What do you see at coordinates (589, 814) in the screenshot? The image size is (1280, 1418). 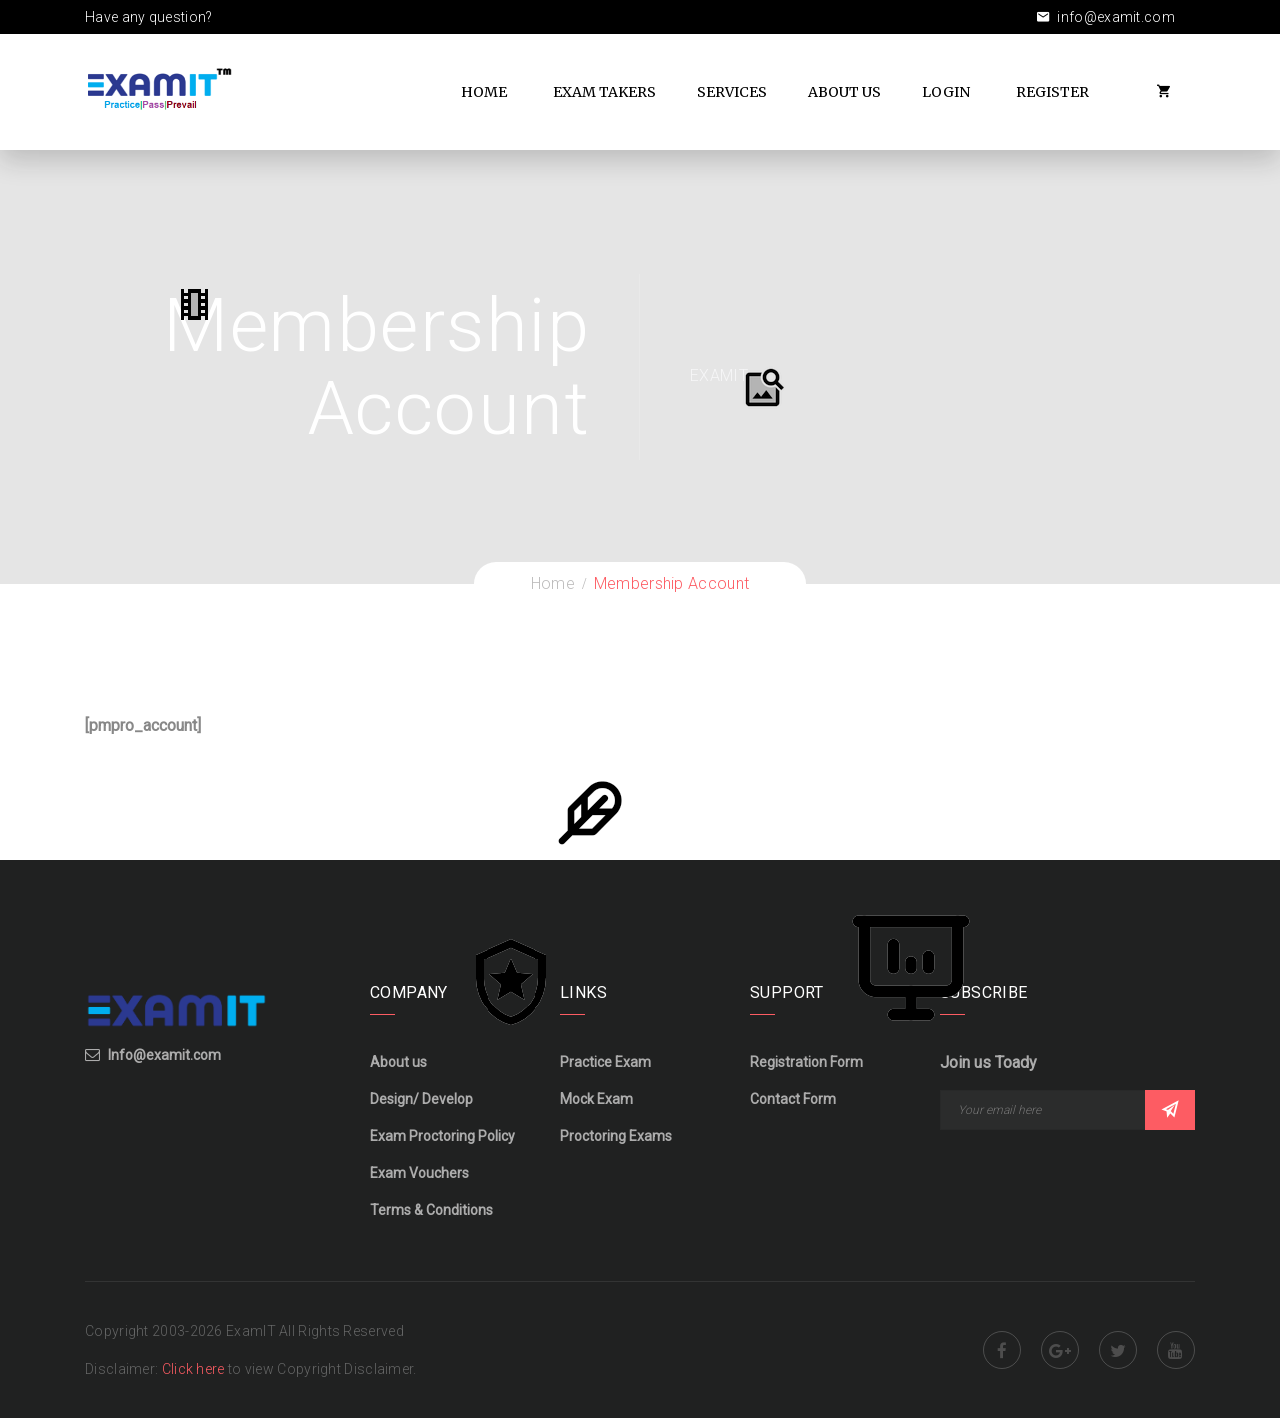 I see `compose a new post or message` at bounding box center [589, 814].